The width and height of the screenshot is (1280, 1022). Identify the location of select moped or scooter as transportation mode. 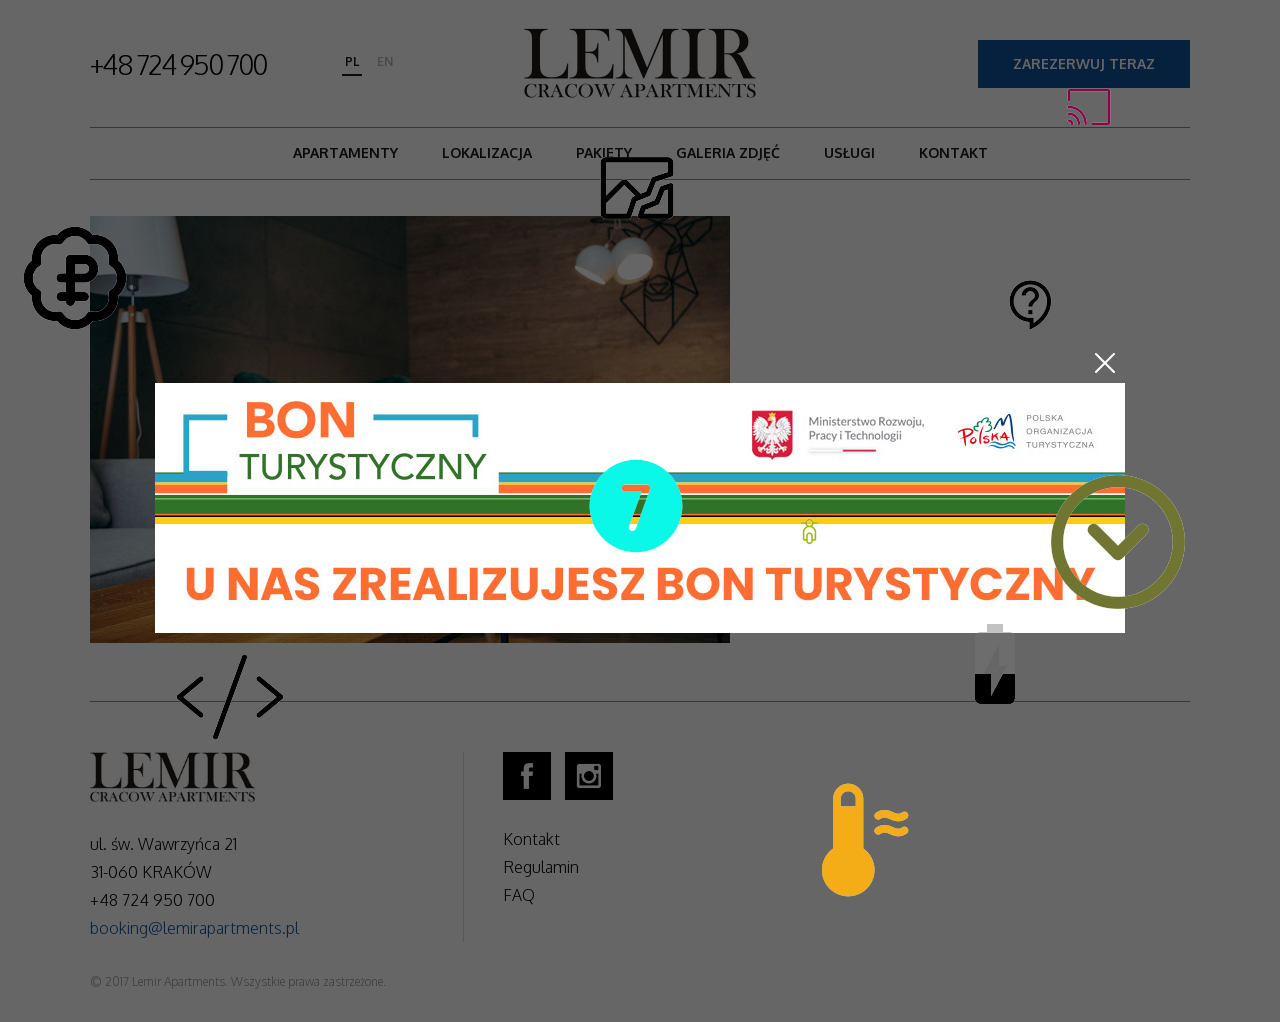
(809, 531).